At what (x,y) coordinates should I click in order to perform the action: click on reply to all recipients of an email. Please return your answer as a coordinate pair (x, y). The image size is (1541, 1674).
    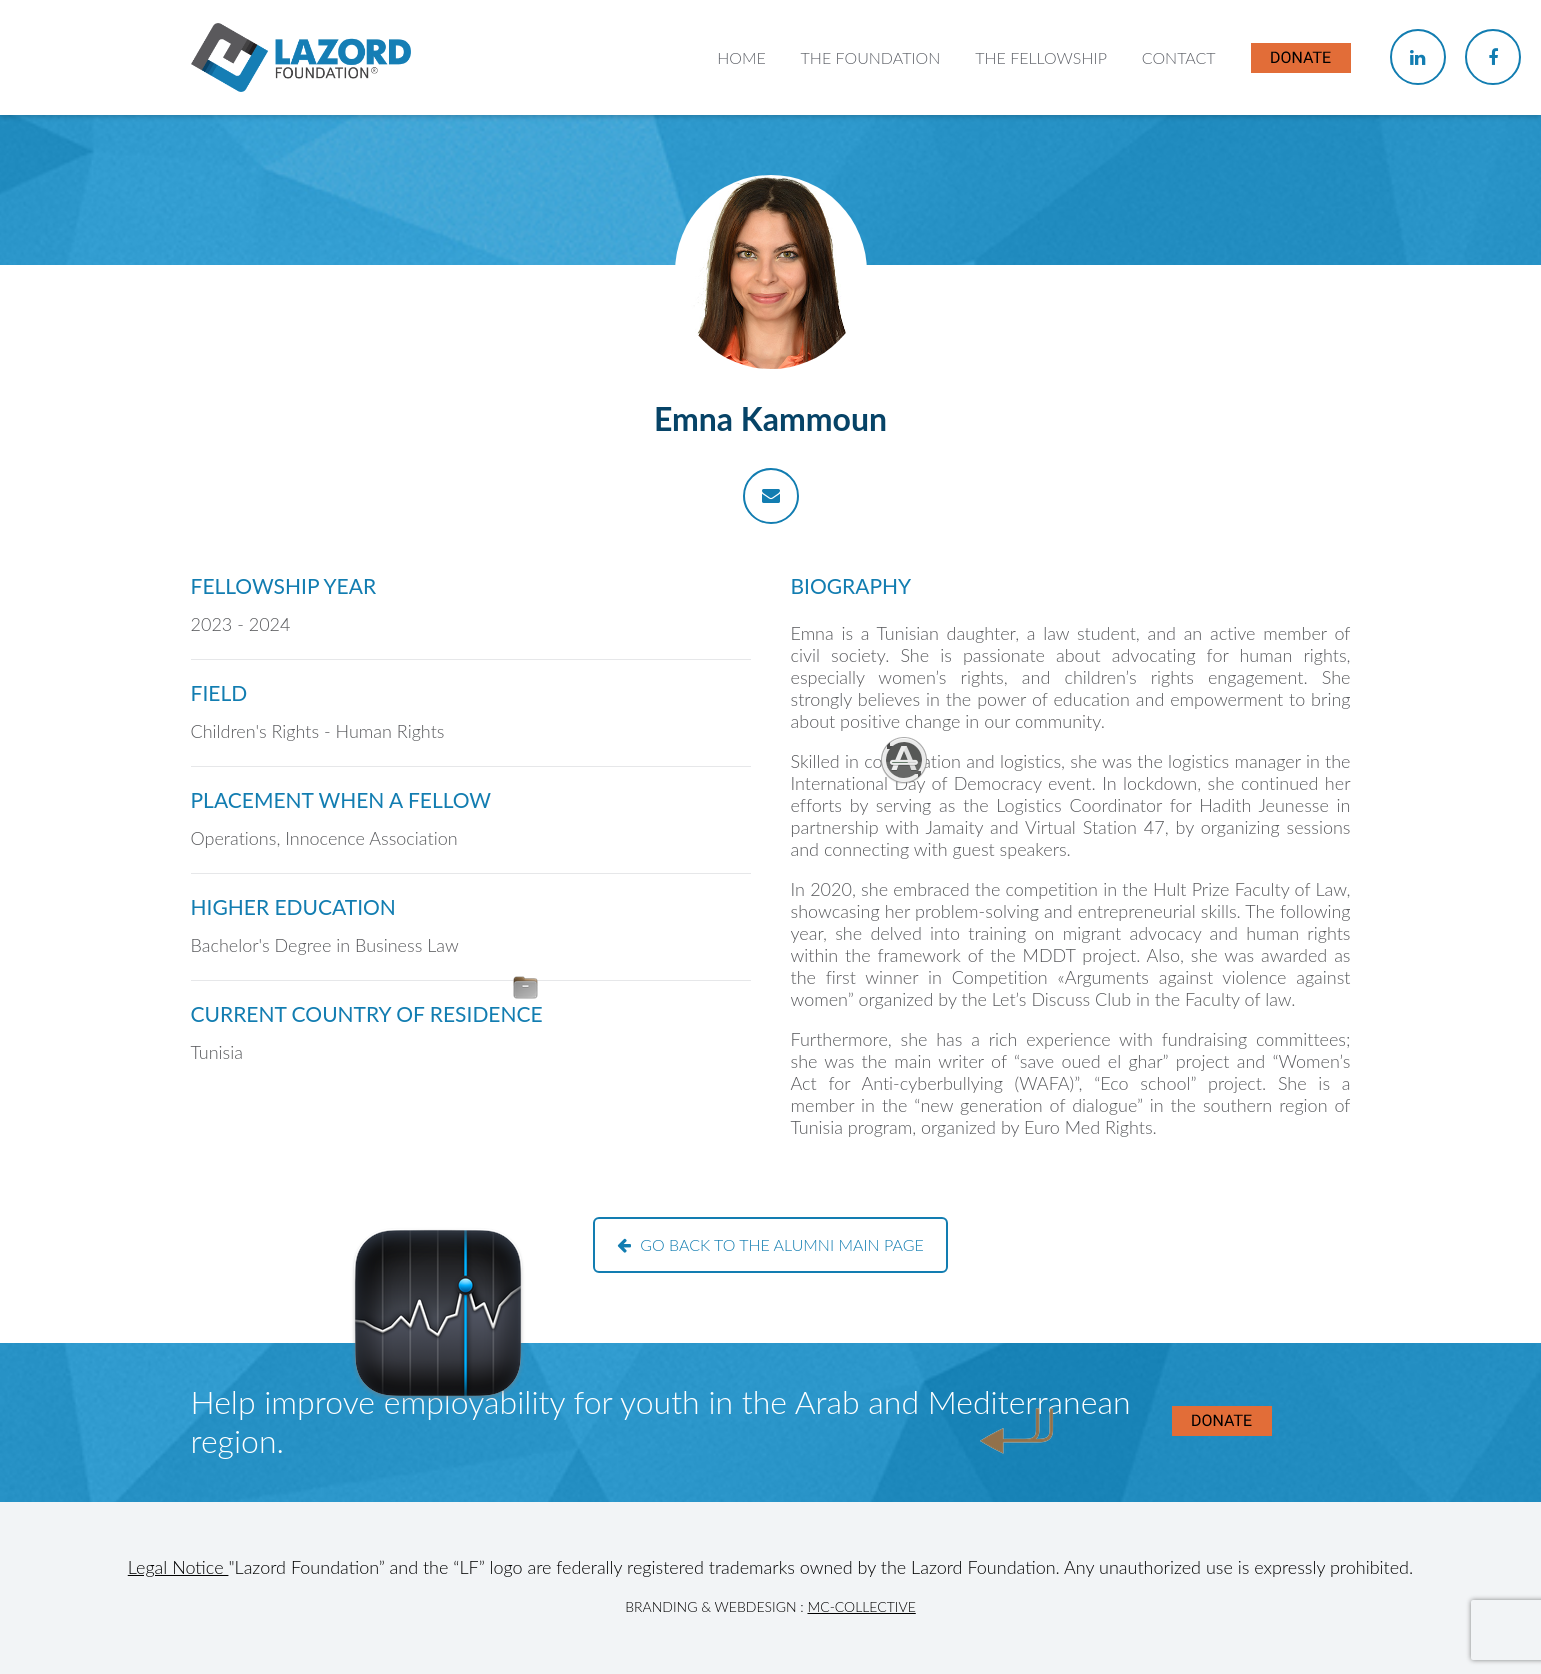
    Looking at the image, I should click on (1015, 1430).